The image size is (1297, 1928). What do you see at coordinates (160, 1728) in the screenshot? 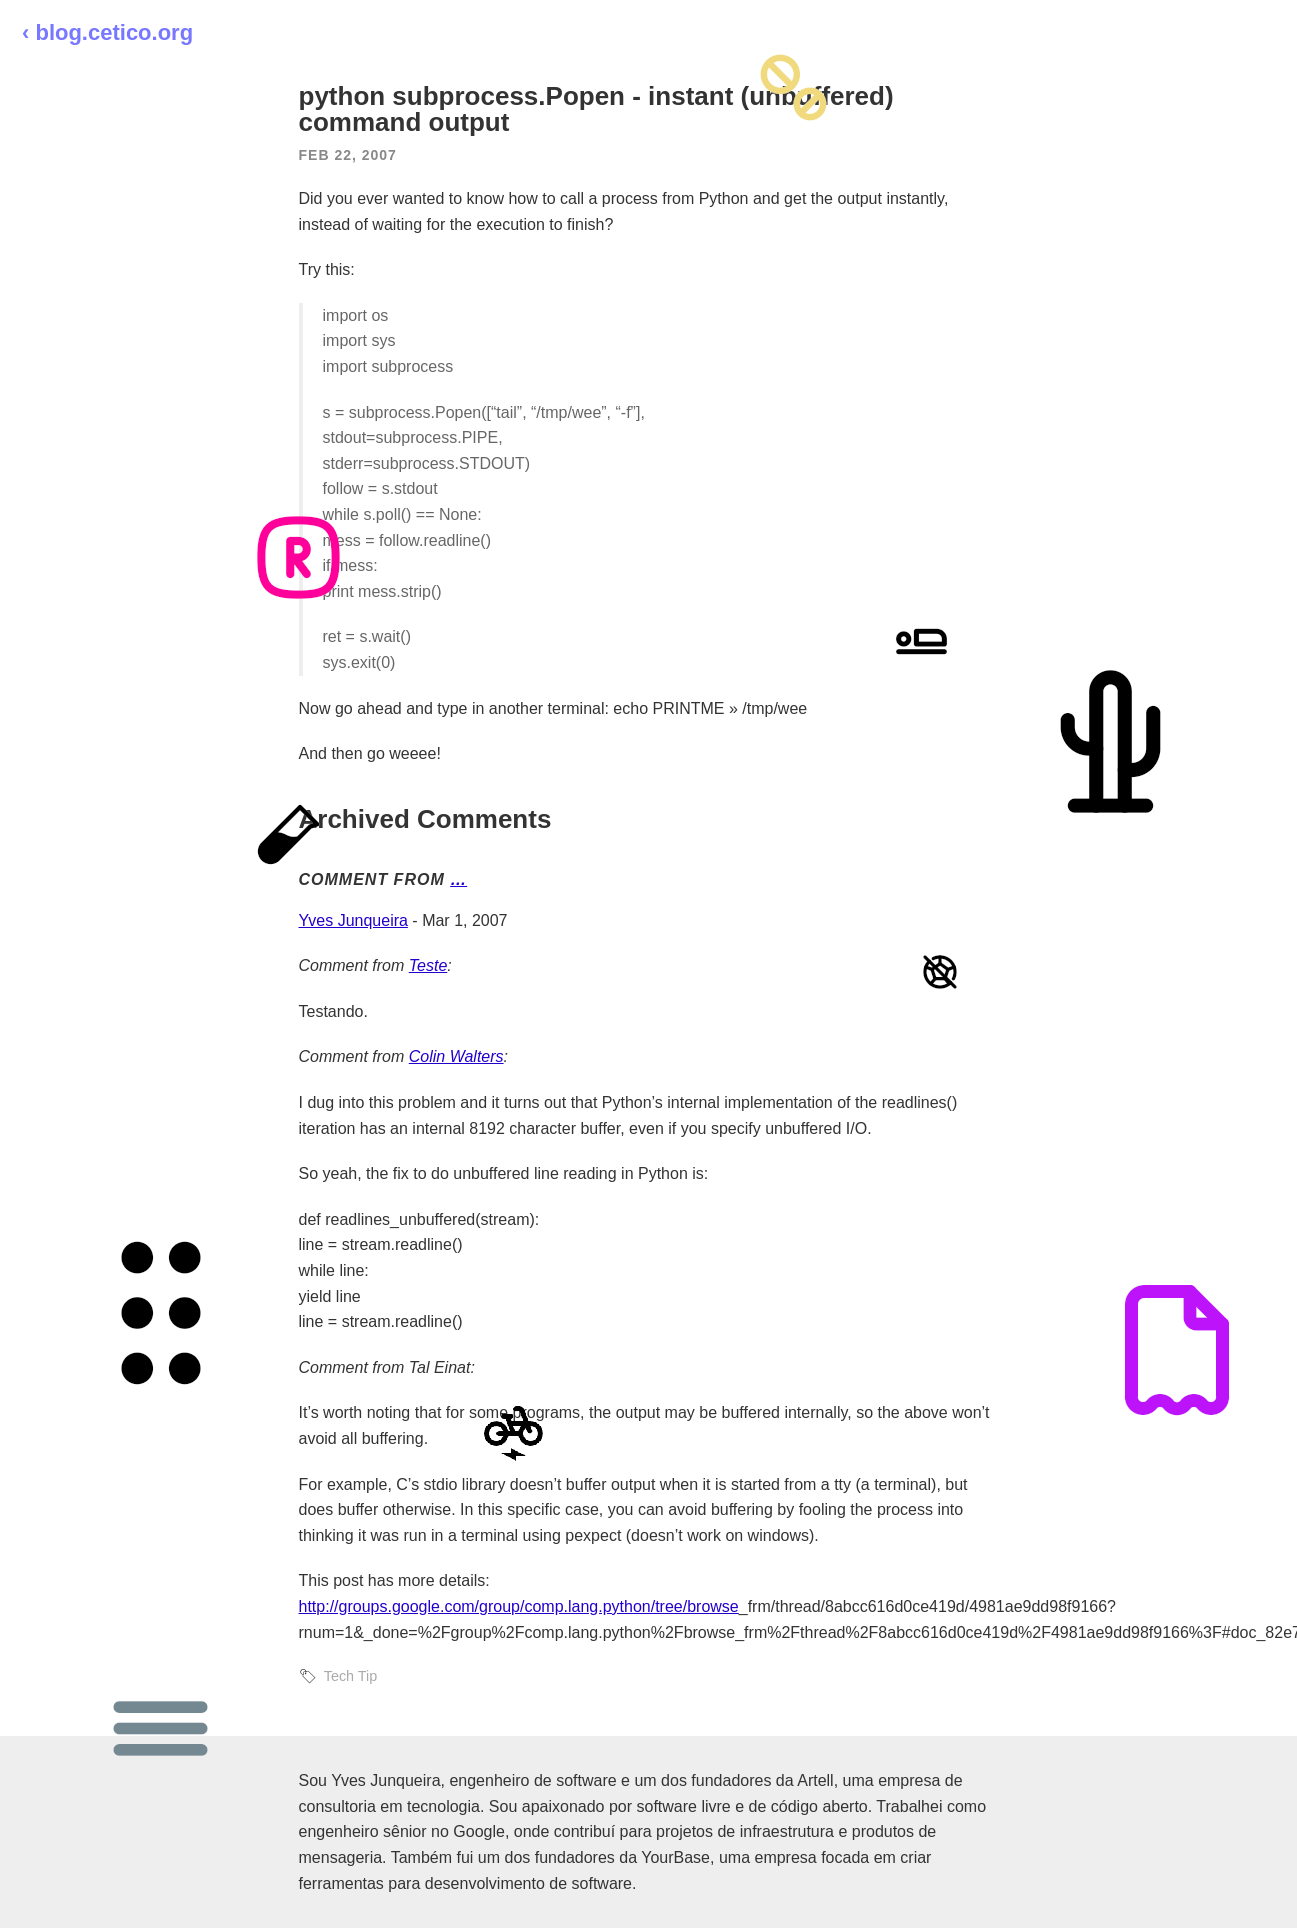
I see `open navigation menu` at bounding box center [160, 1728].